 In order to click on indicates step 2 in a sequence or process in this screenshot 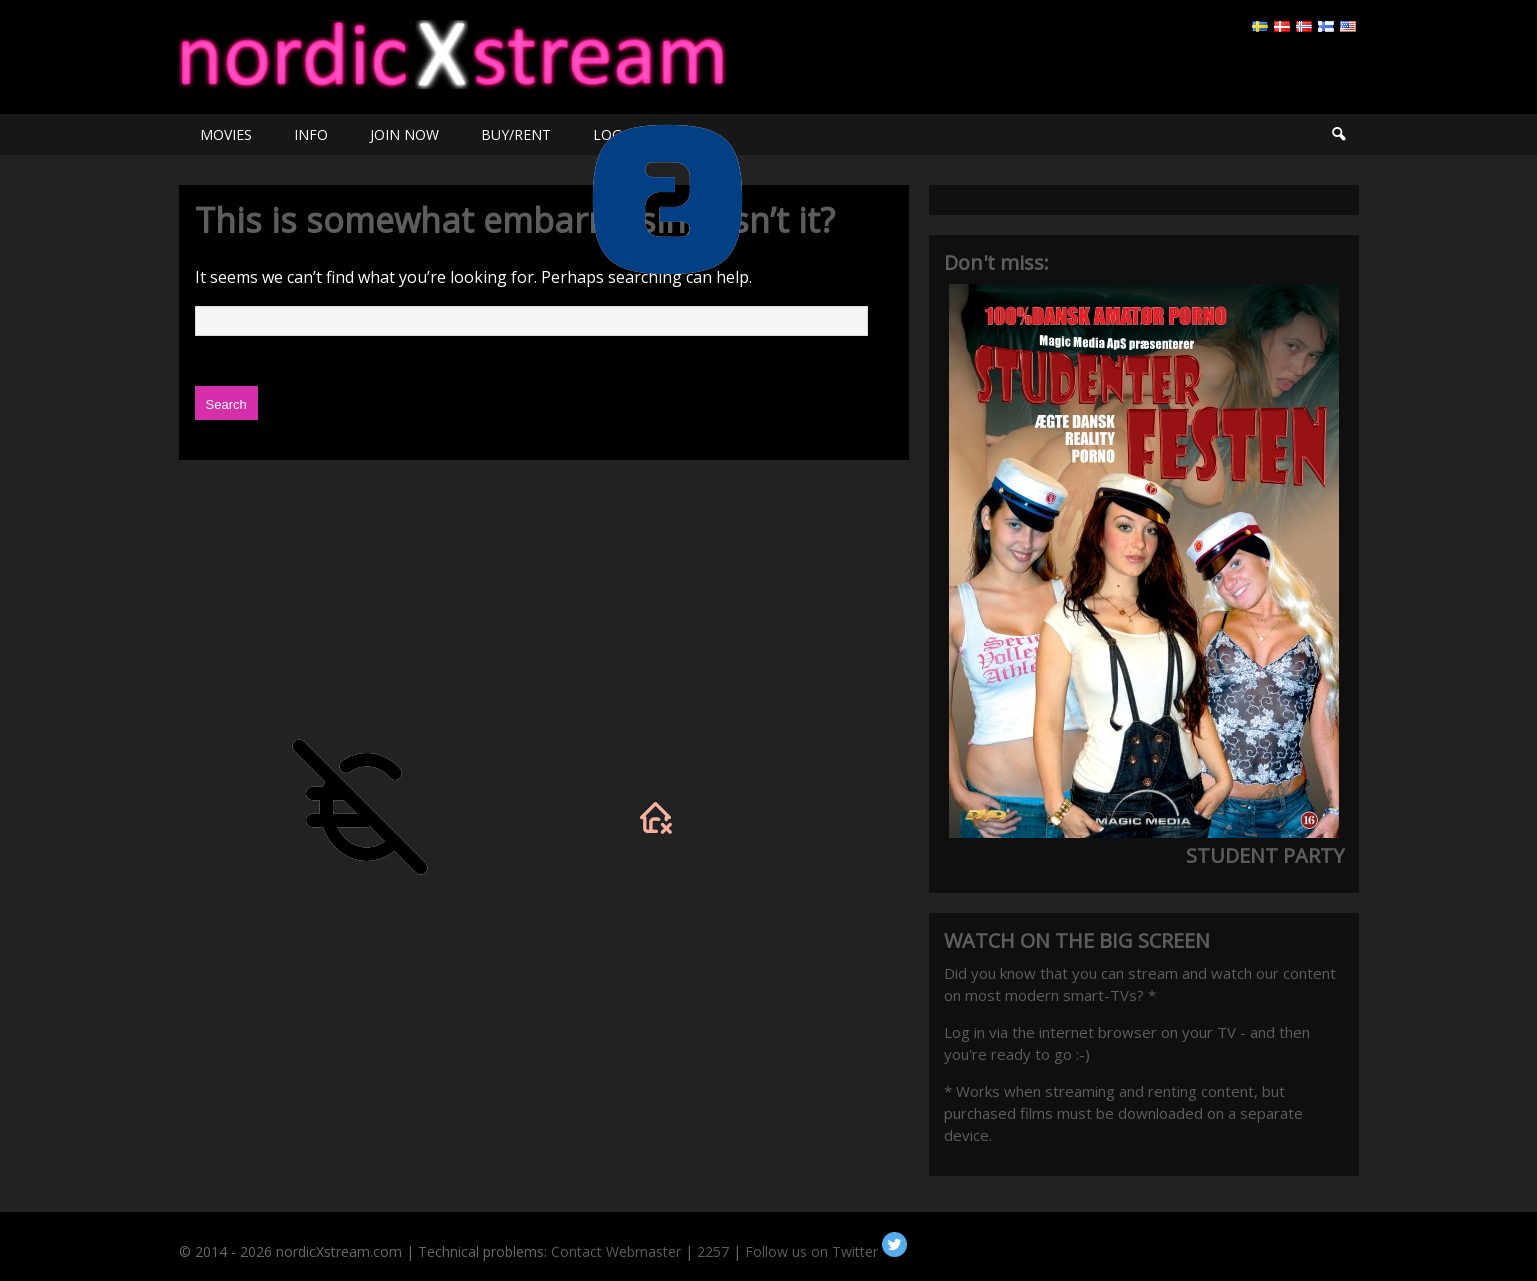, I will do `click(667, 199)`.